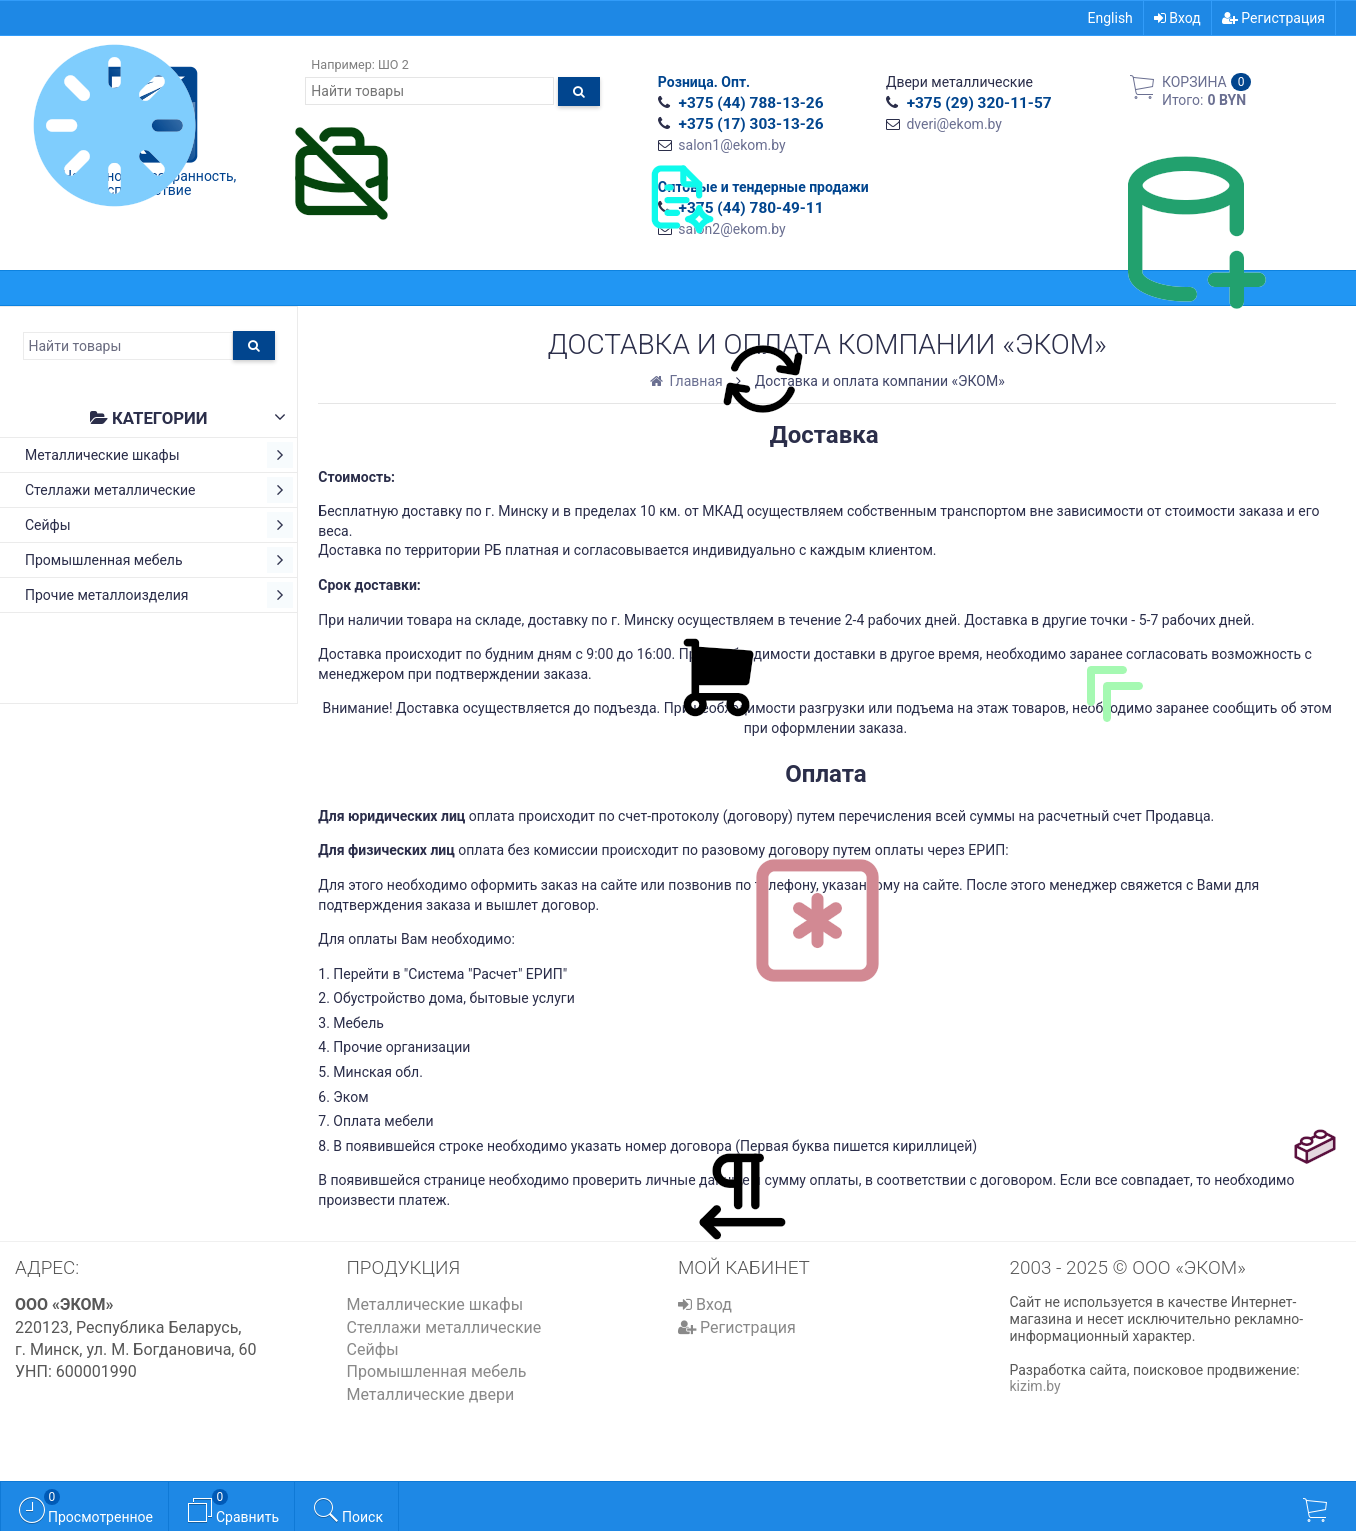 This screenshot has height=1531, width=1356. I want to click on generate AI-powered text or document, so click(677, 197).